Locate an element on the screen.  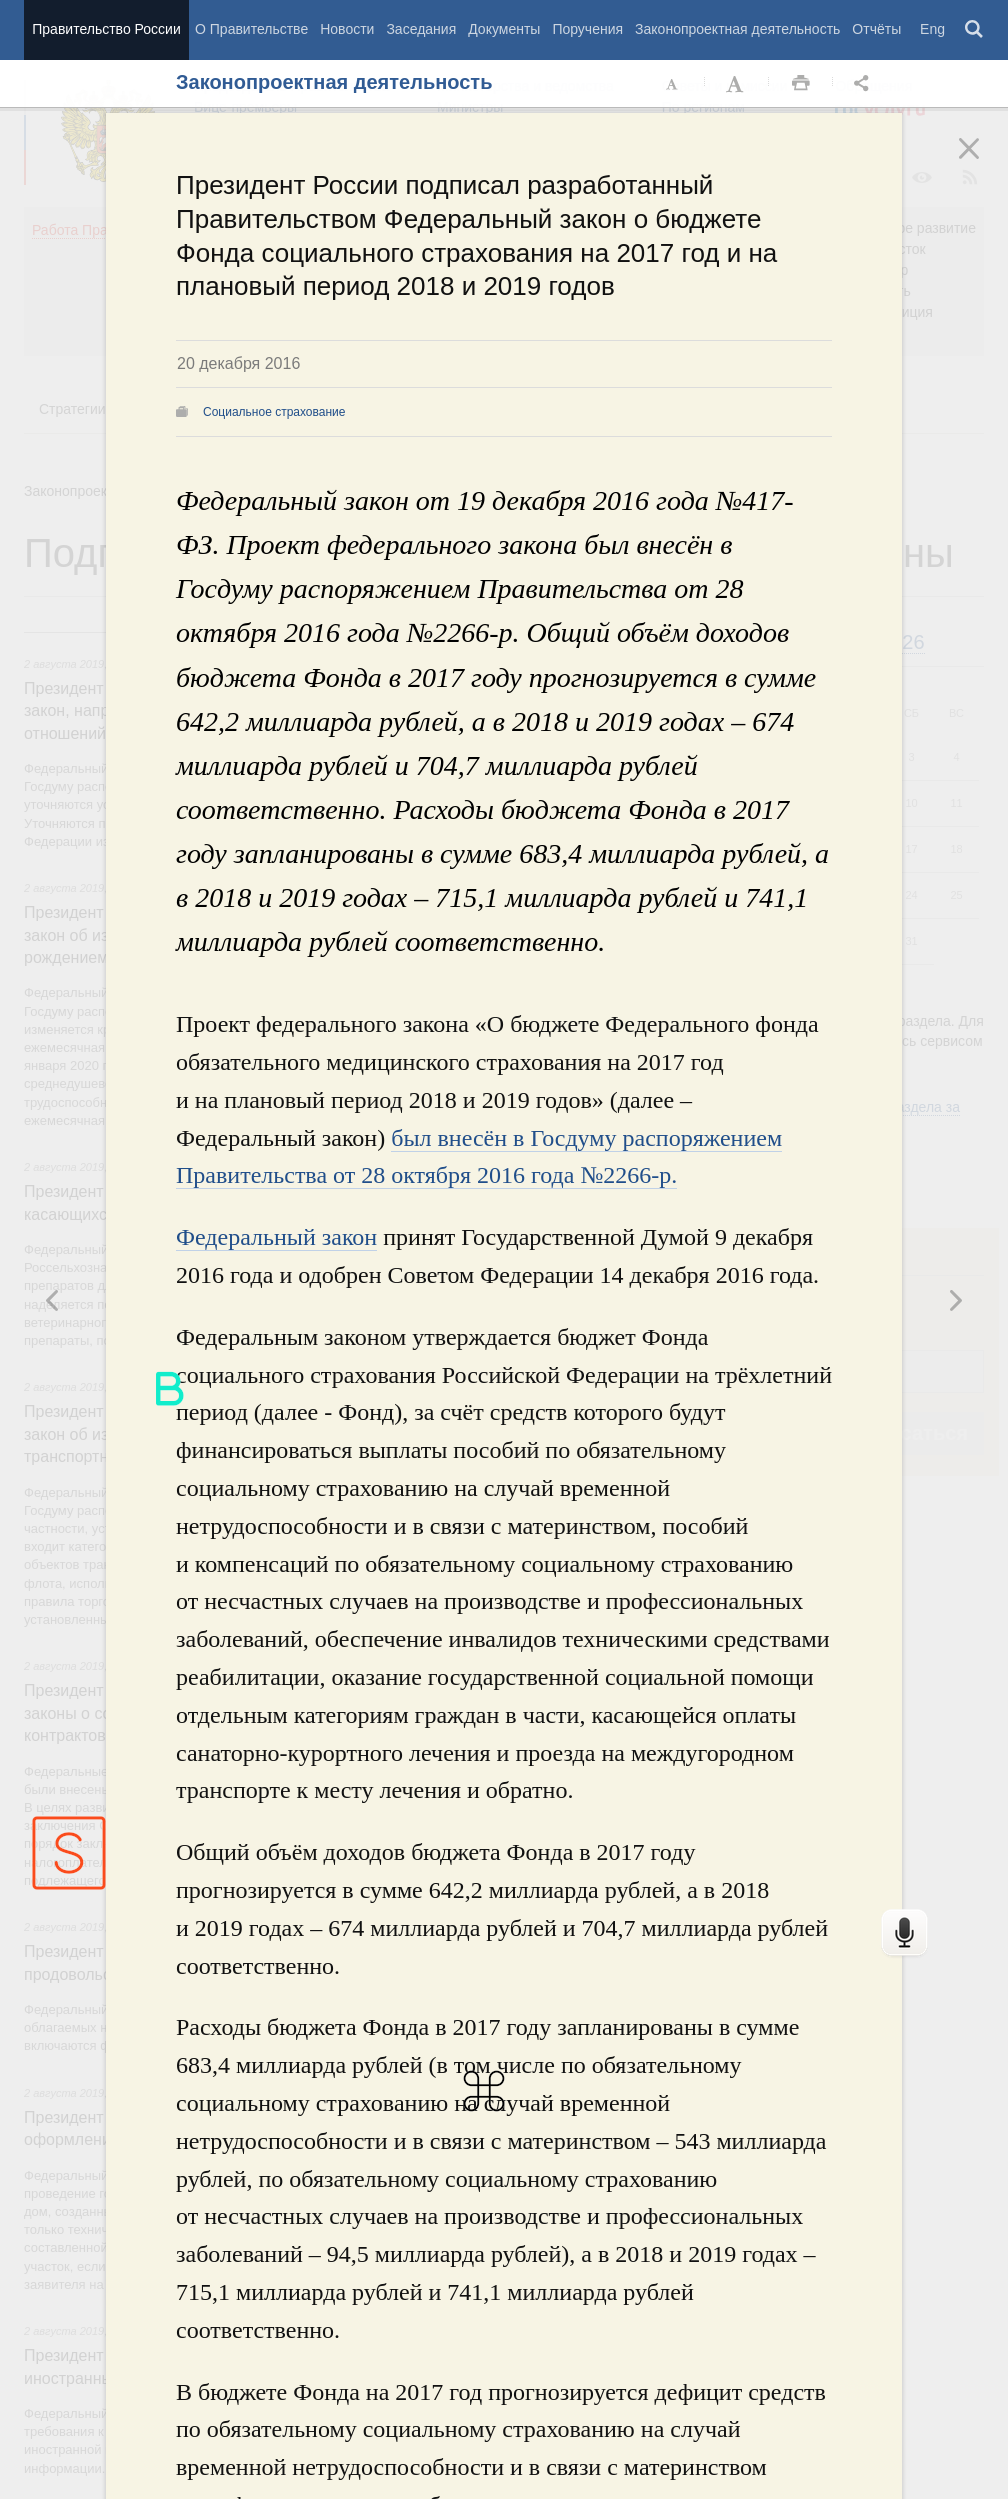
apply bold formatting to selected text is located at coordinates (167, 1389).